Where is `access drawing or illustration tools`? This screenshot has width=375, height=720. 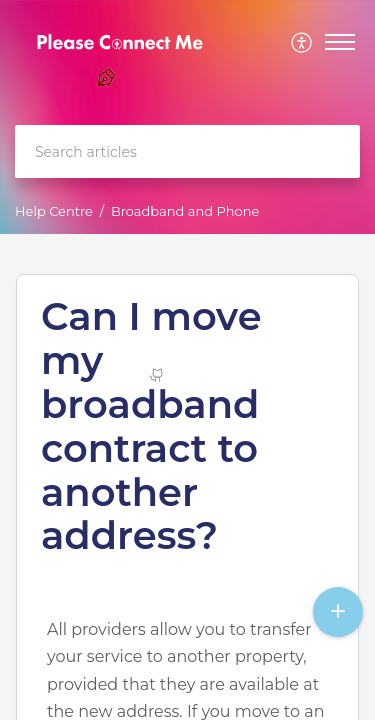 access drawing or illustration tools is located at coordinates (105, 78).